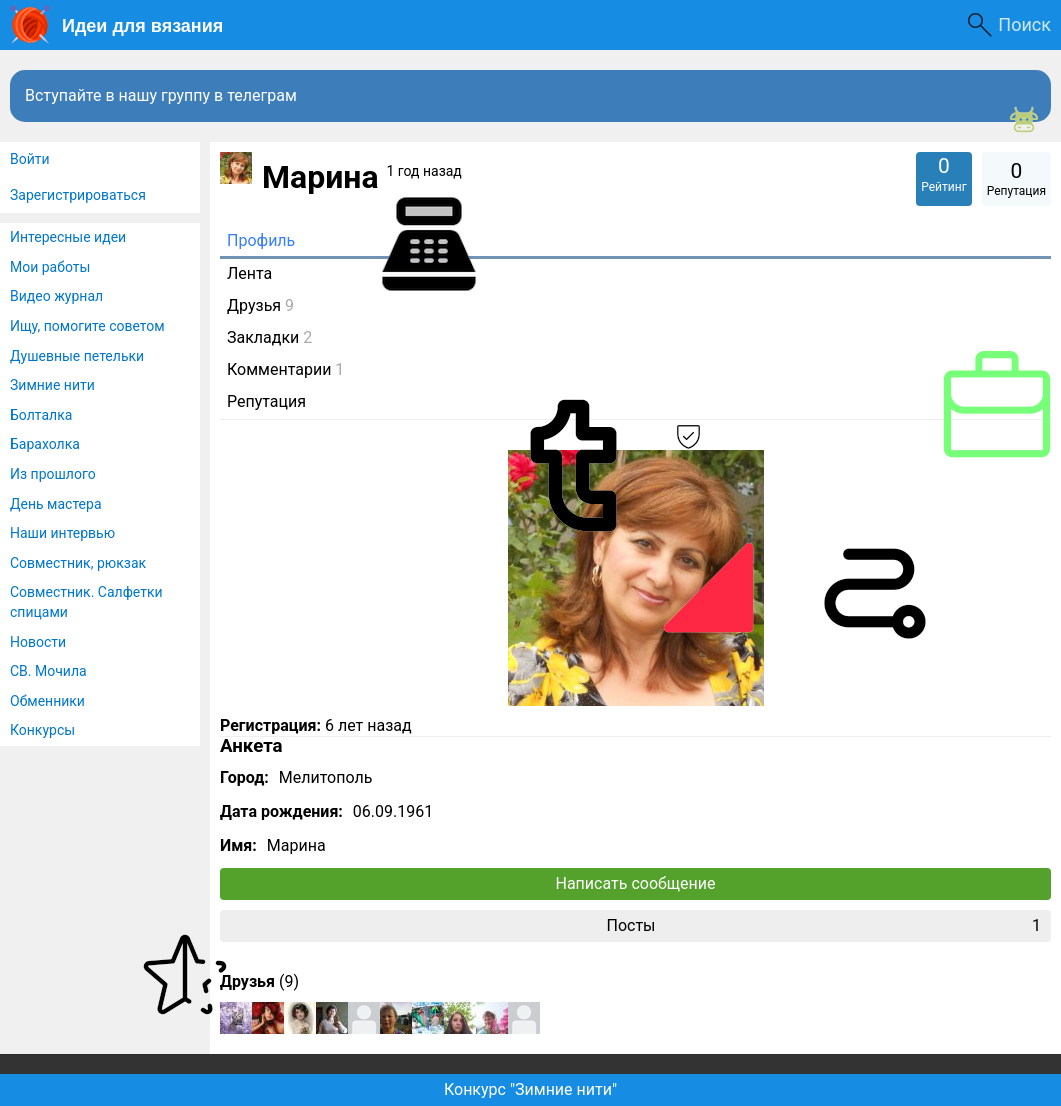 The height and width of the screenshot is (1106, 1061). What do you see at coordinates (573, 465) in the screenshot?
I see `open tumblr app` at bounding box center [573, 465].